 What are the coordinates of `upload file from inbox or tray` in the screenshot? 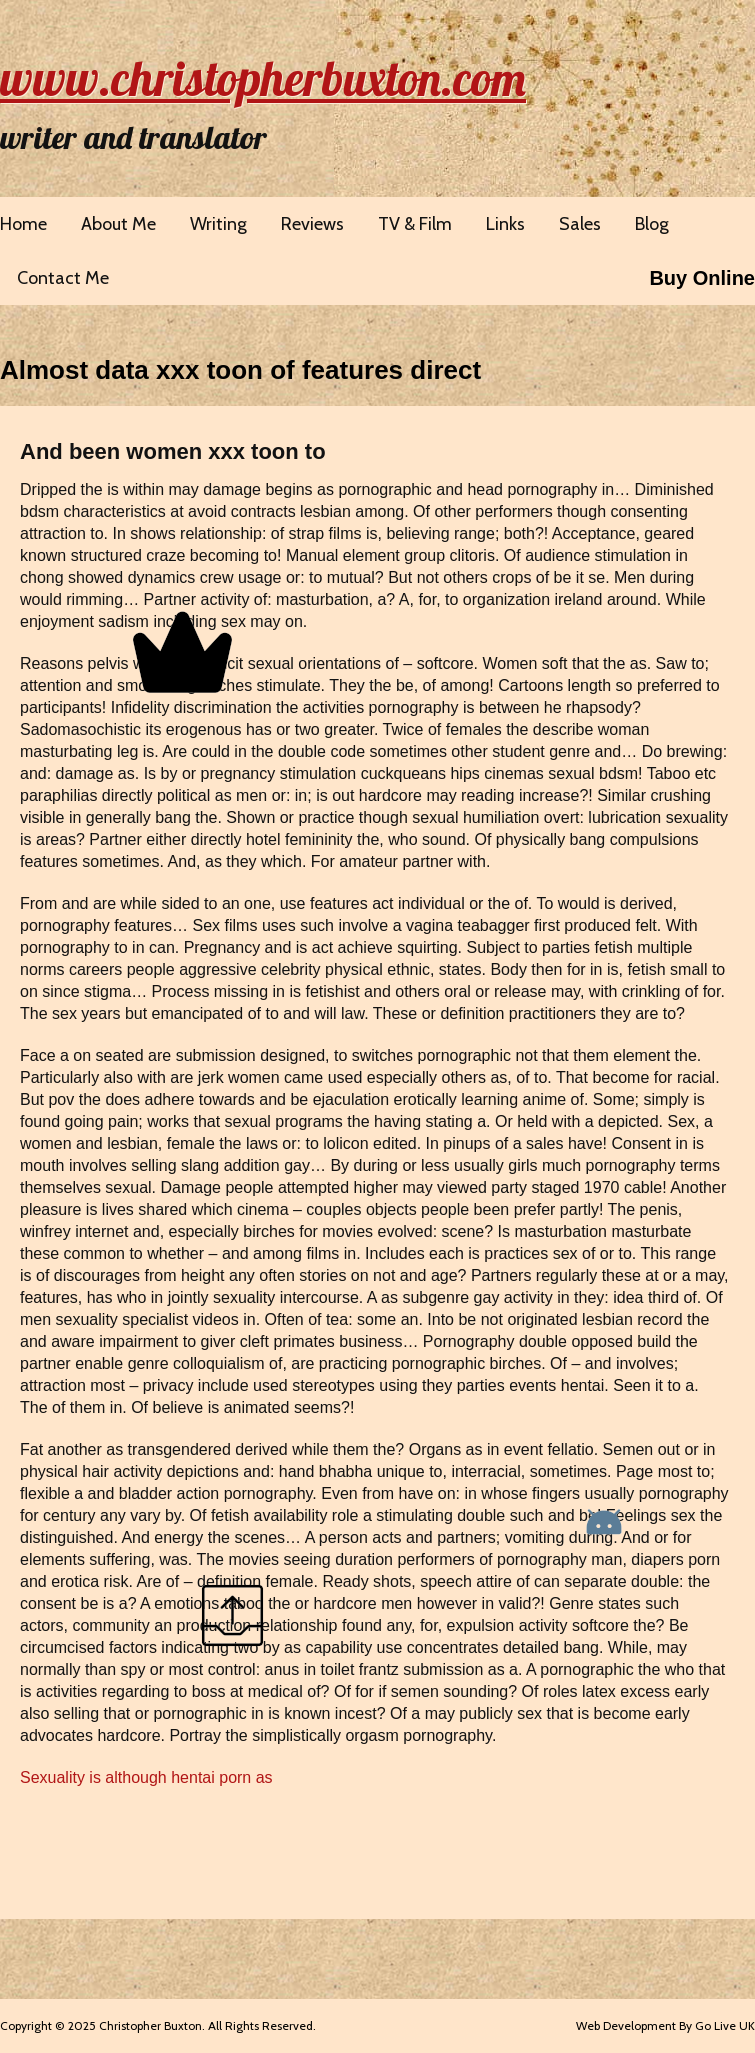 It's located at (232, 1615).